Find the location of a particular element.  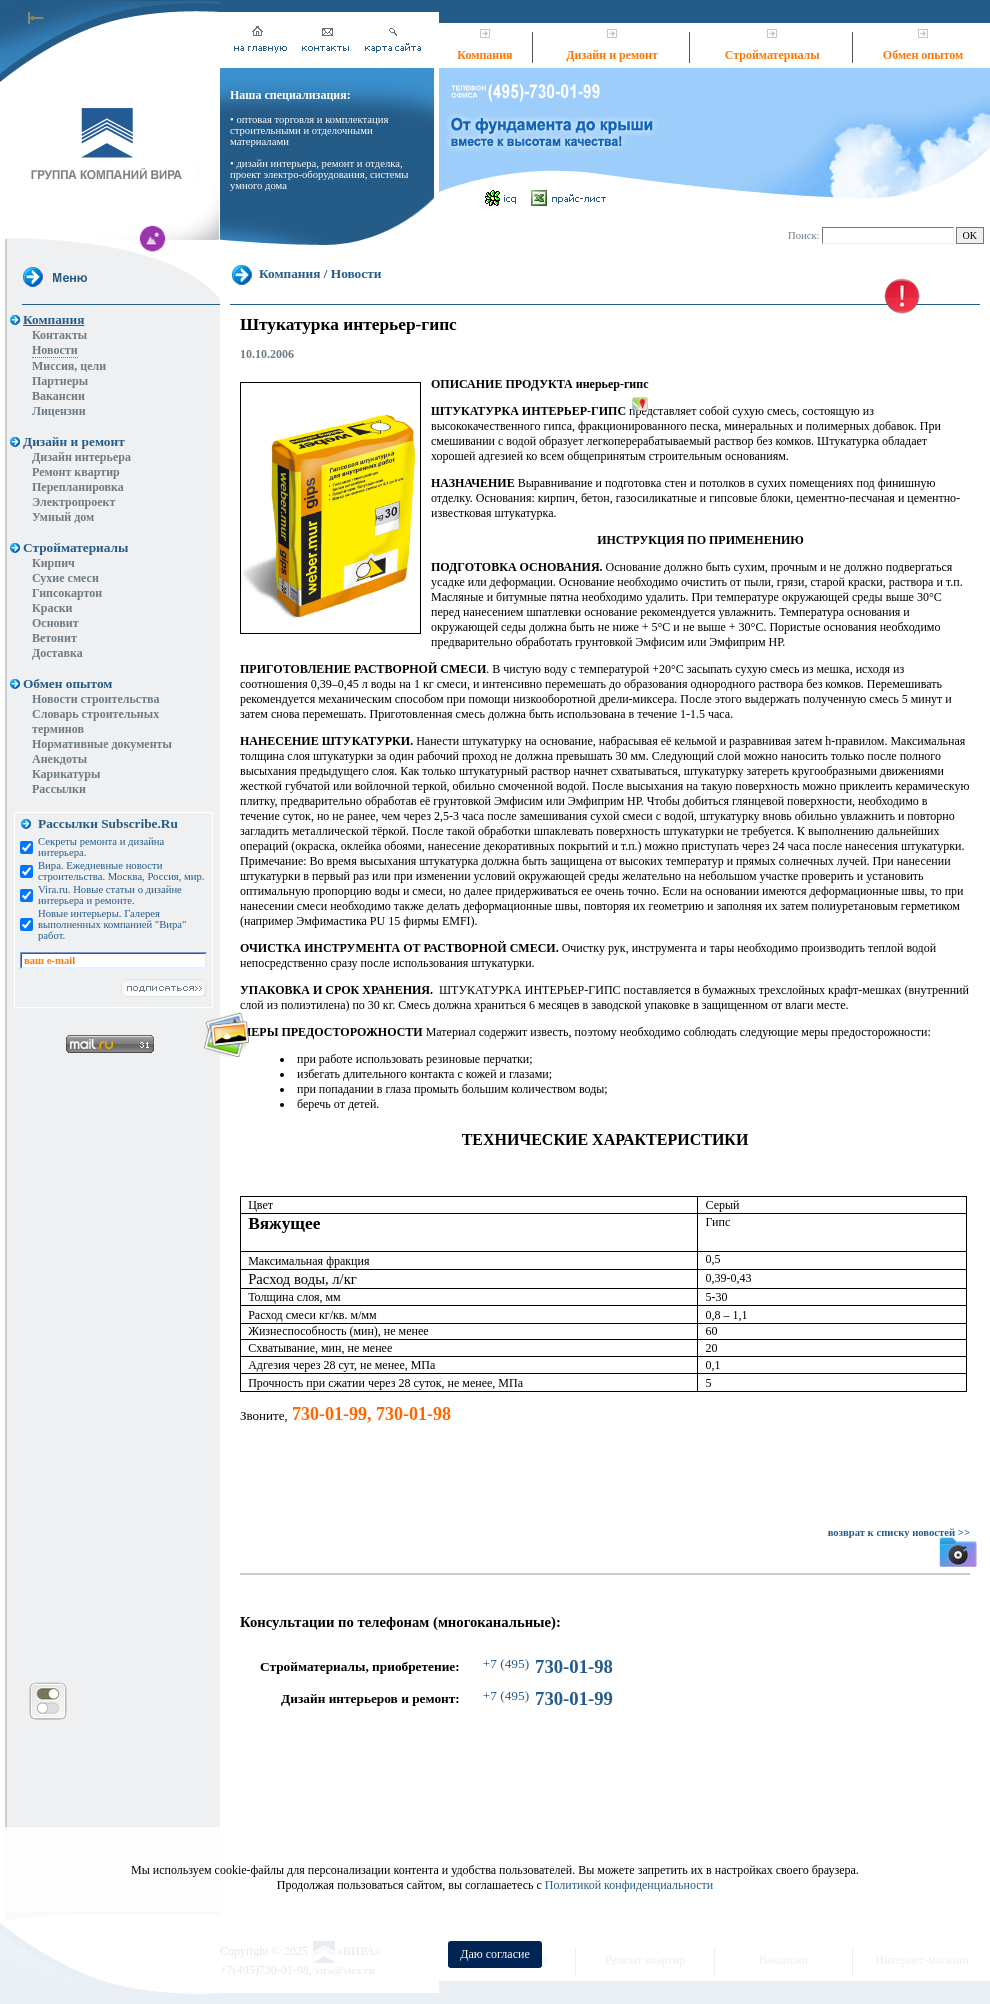

access your photo library is located at coordinates (226, 1034).